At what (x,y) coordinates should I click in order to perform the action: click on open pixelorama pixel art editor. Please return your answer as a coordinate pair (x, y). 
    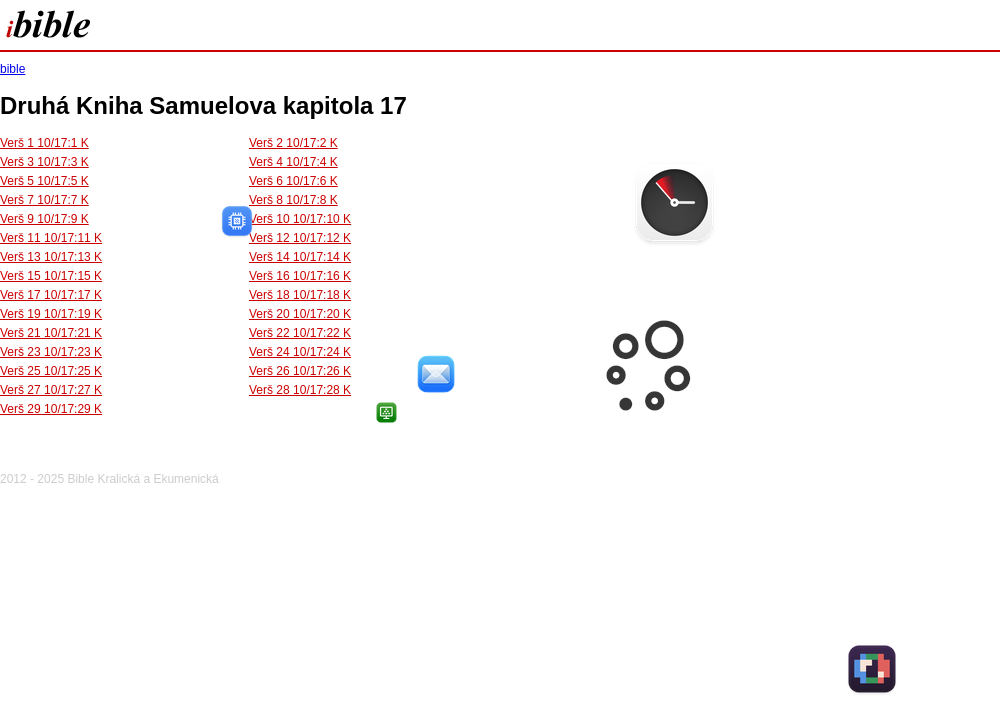
    Looking at the image, I should click on (872, 669).